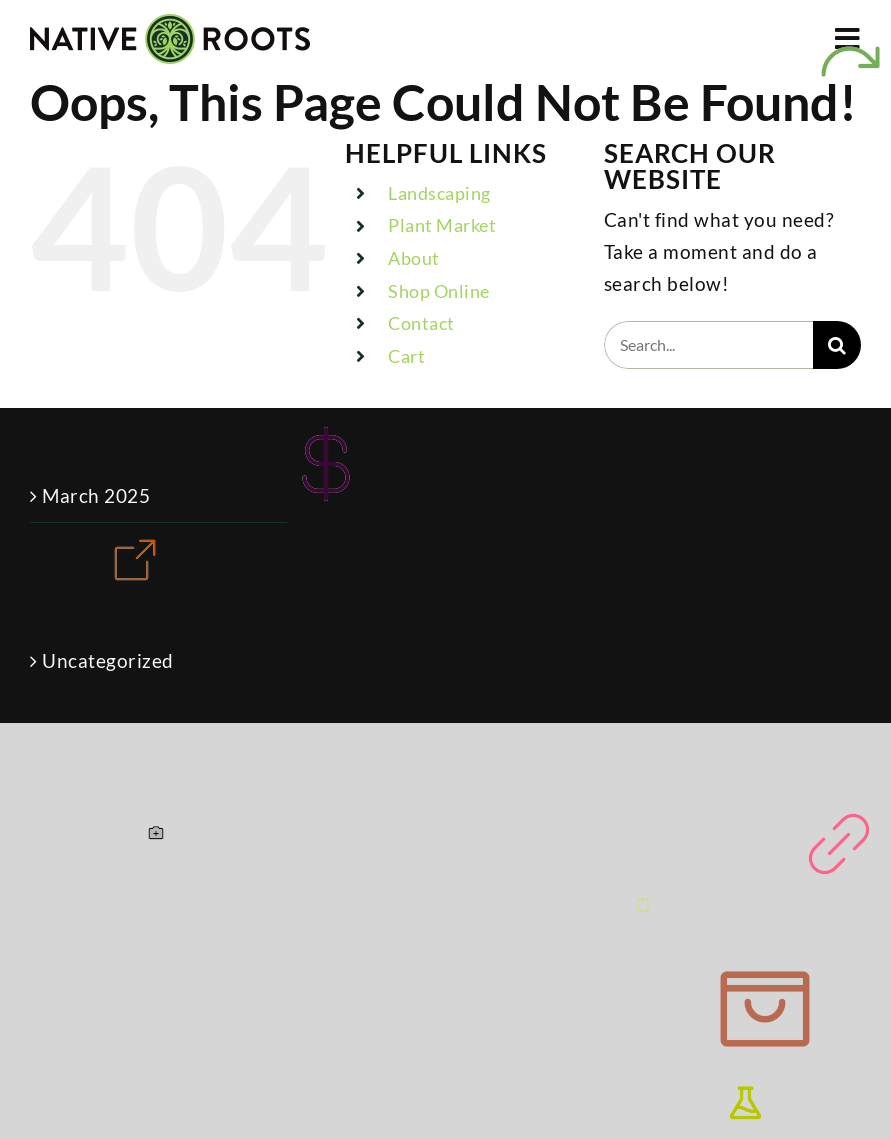 The width and height of the screenshot is (891, 1139). I want to click on redo last action, so click(849, 59).